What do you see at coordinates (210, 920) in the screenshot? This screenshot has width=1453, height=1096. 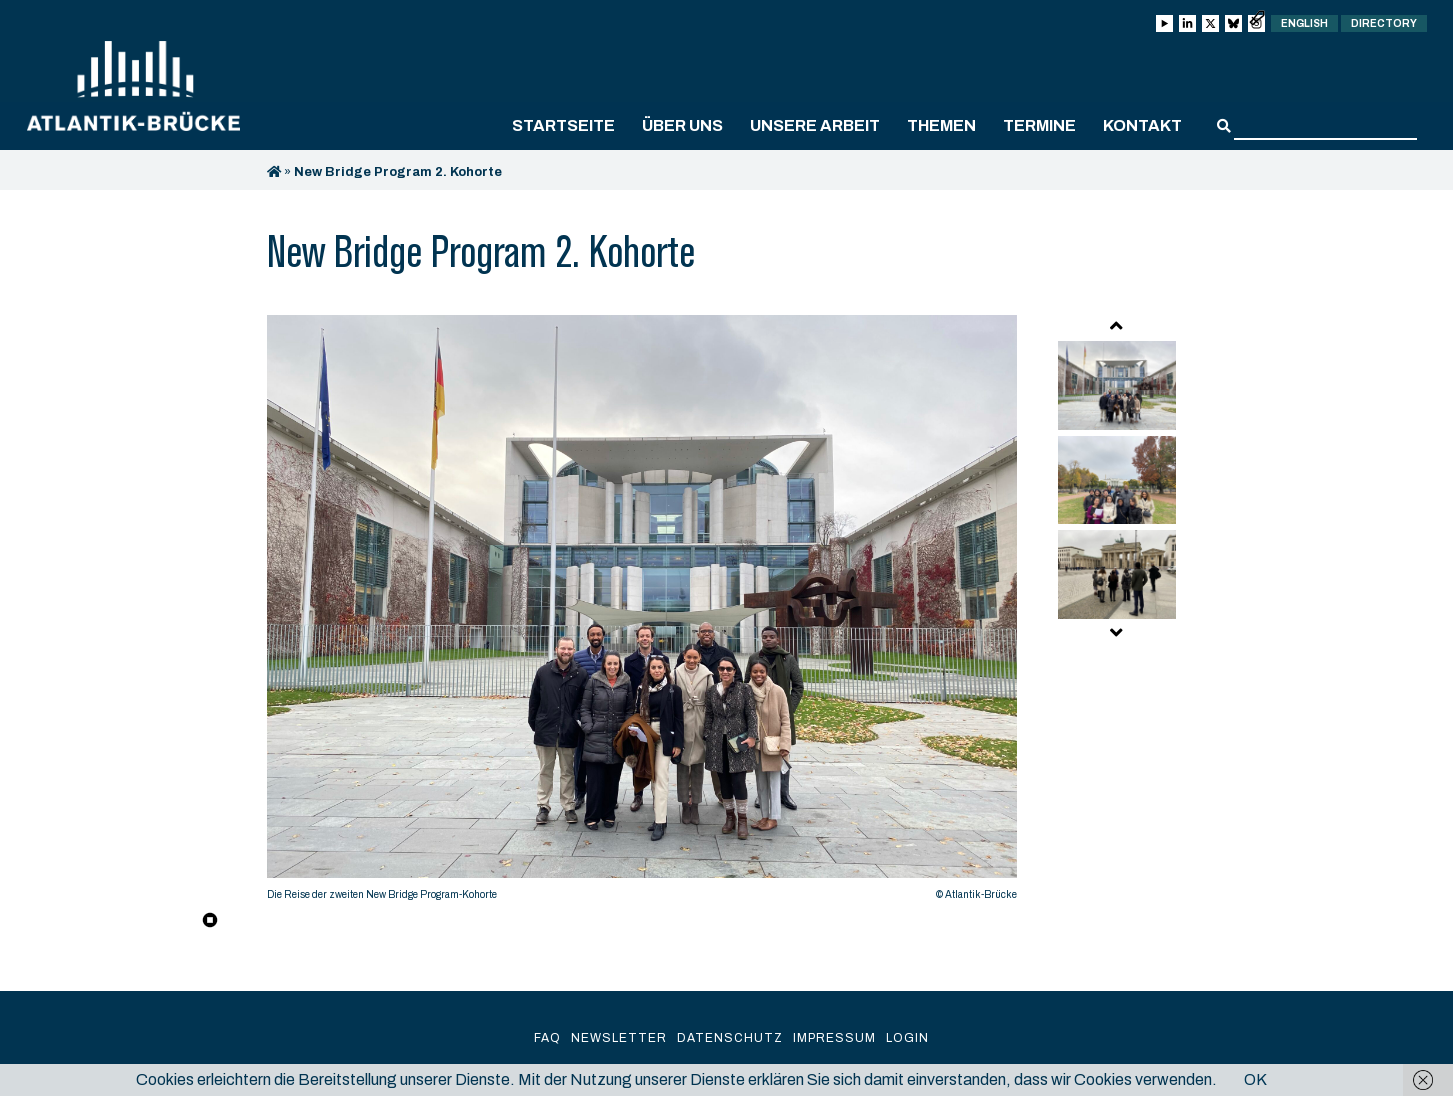 I see `stop media playback` at bounding box center [210, 920].